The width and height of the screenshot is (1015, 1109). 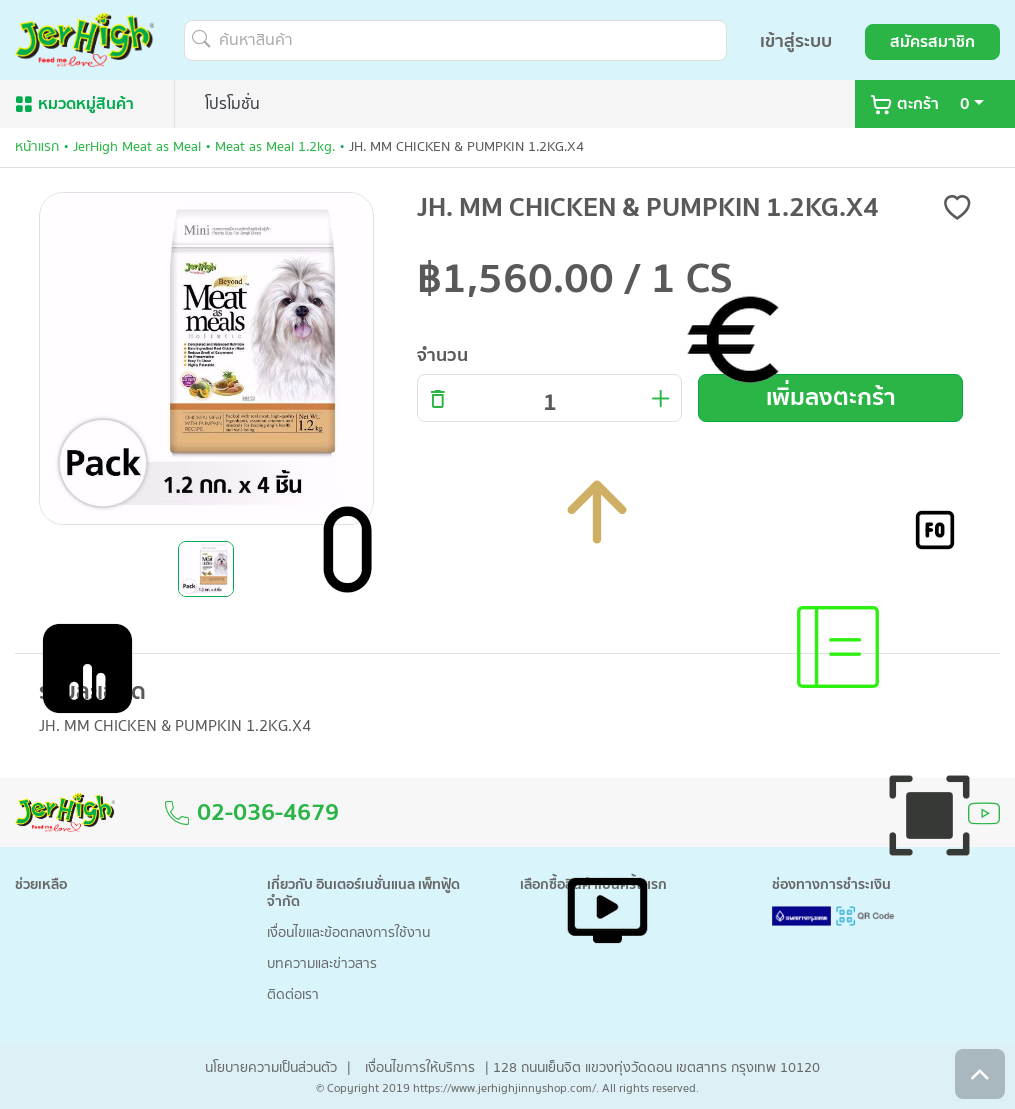 I want to click on view or manage euro currency settings, so click(x=735, y=339).